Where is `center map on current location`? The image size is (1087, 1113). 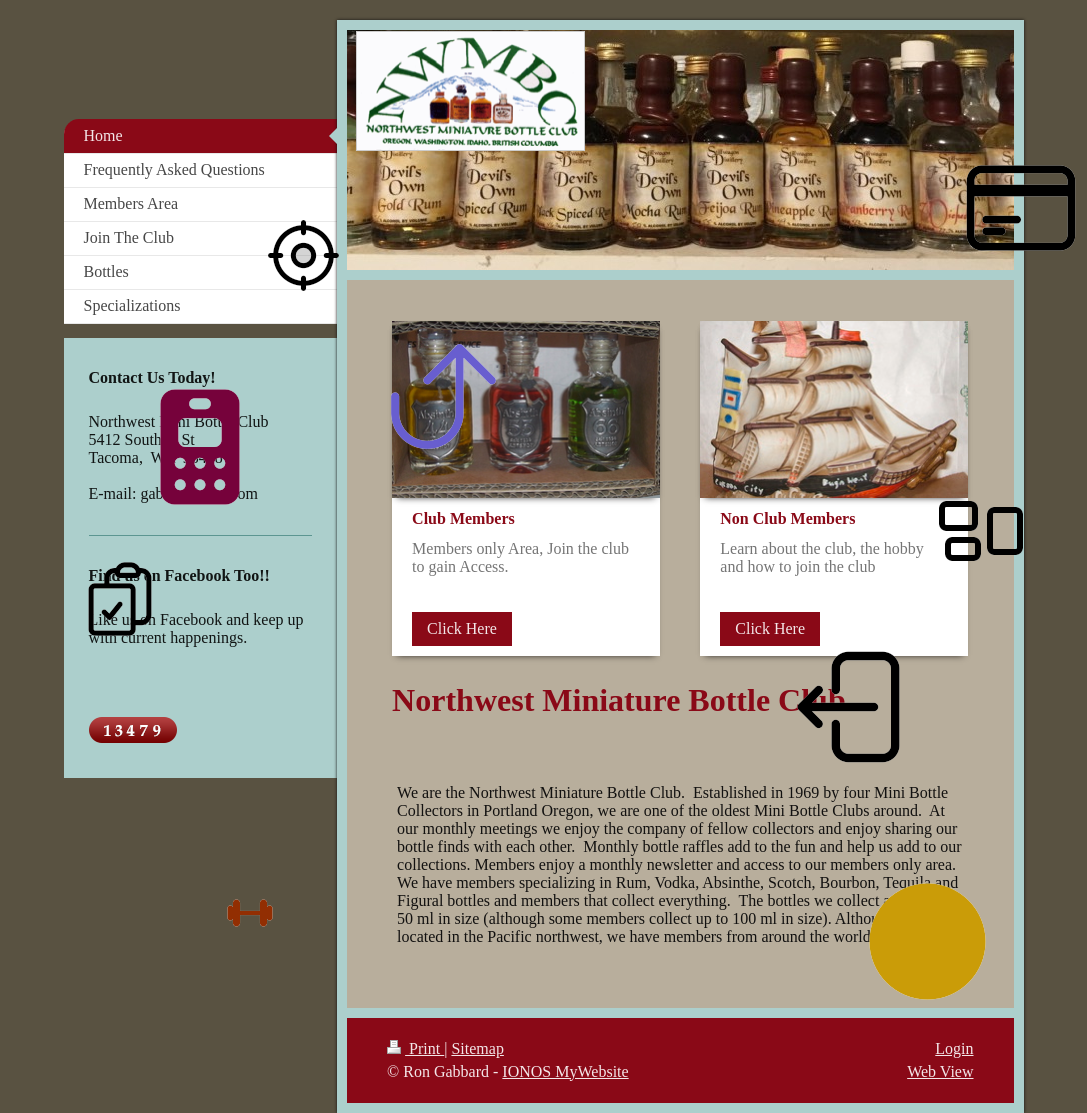
center map on current location is located at coordinates (303, 255).